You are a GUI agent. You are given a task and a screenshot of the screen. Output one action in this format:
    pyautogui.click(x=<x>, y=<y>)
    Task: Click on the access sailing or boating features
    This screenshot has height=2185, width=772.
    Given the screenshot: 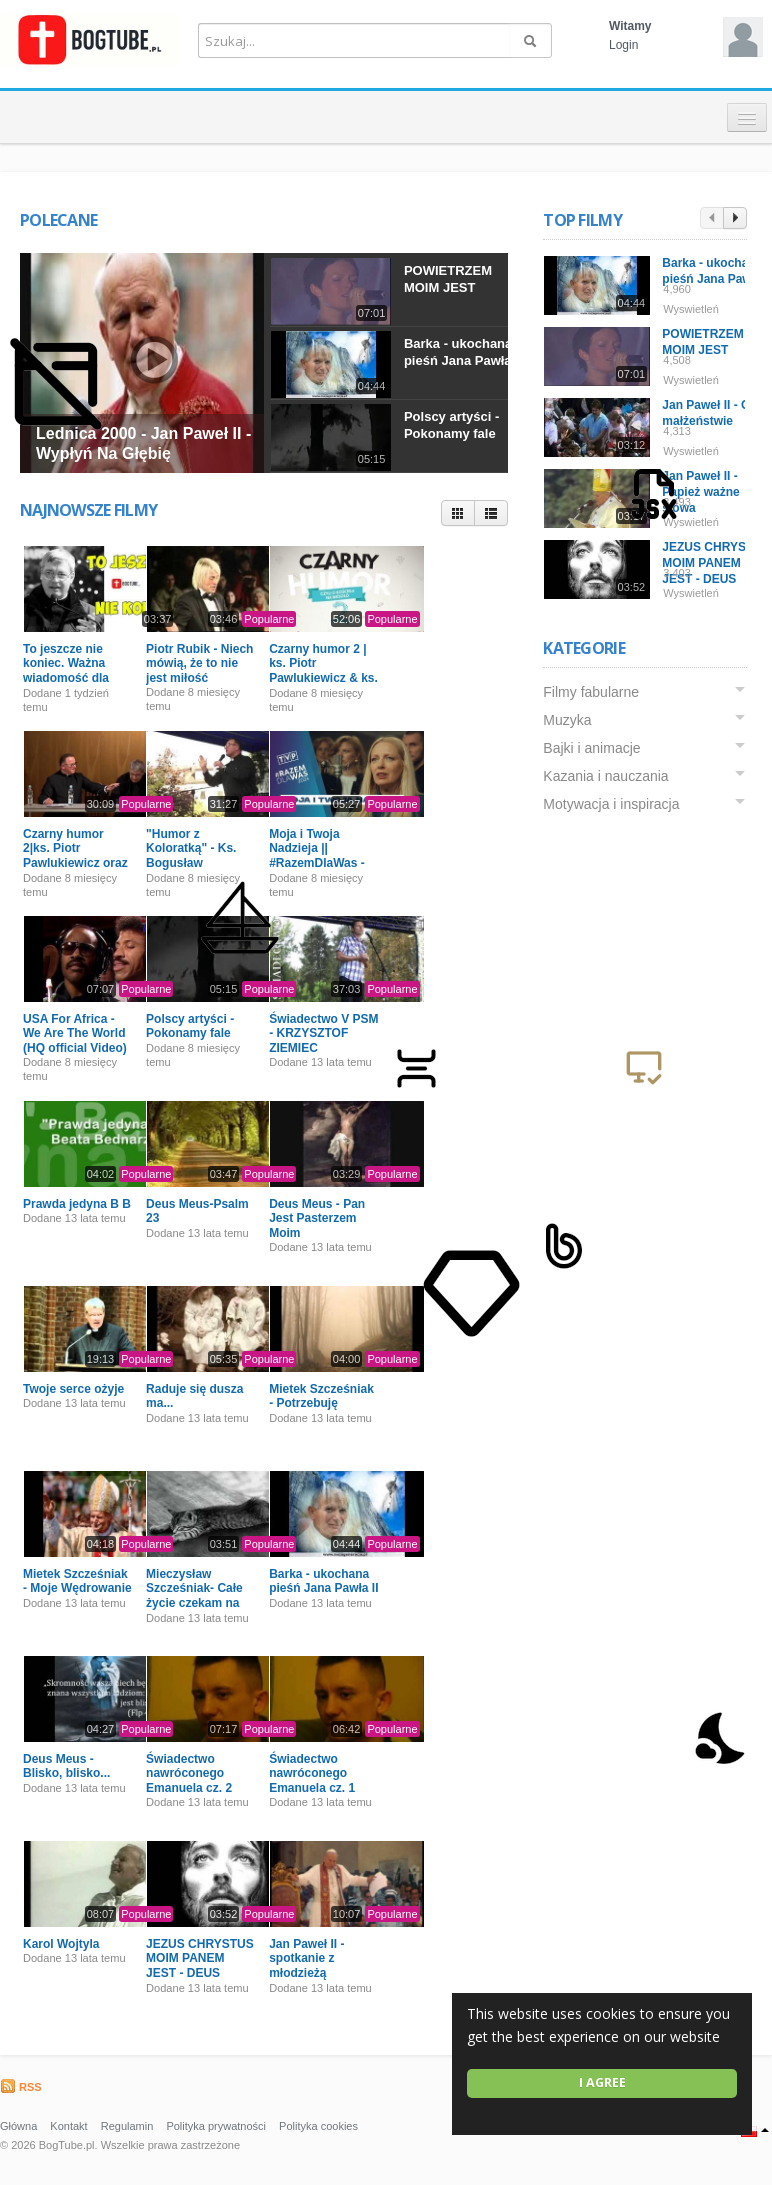 What is the action you would take?
    pyautogui.click(x=240, y=923)
    